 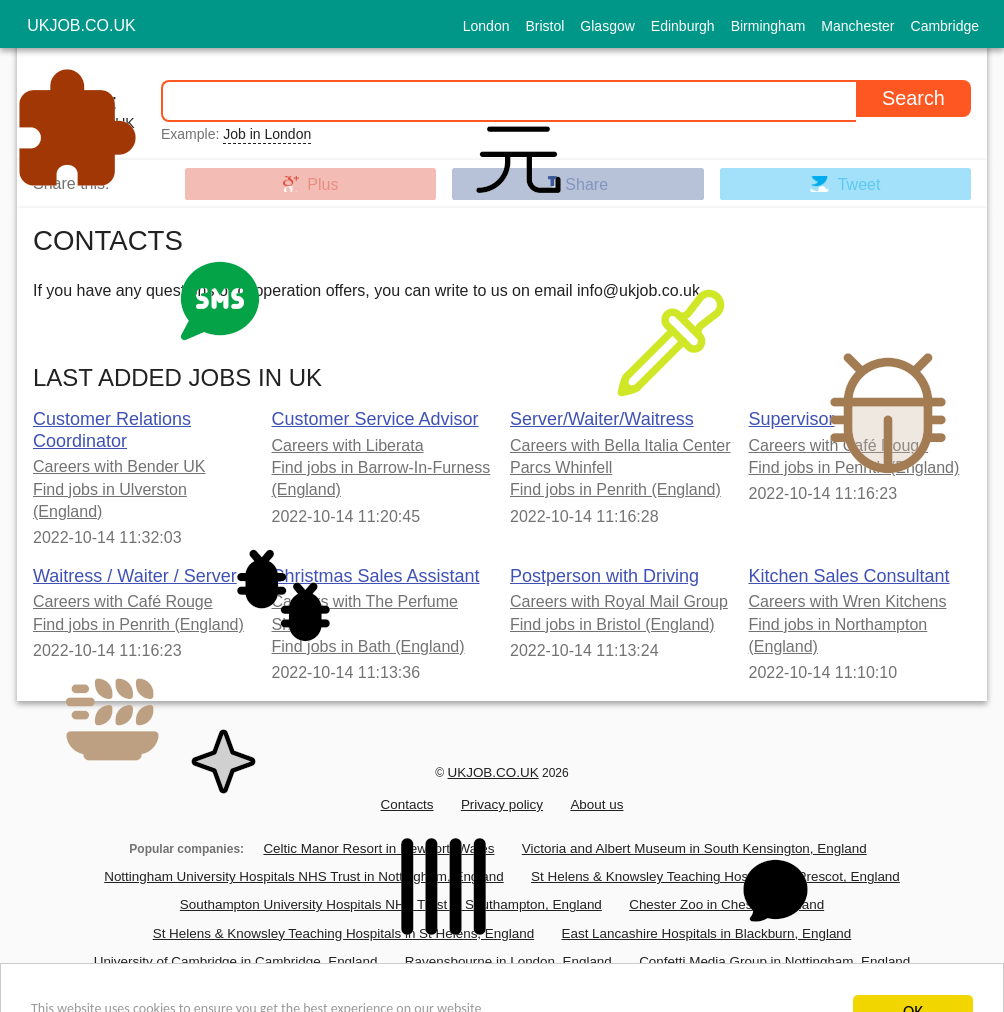 I want to click on pick a color from the screen, so click(x=671, y=343).